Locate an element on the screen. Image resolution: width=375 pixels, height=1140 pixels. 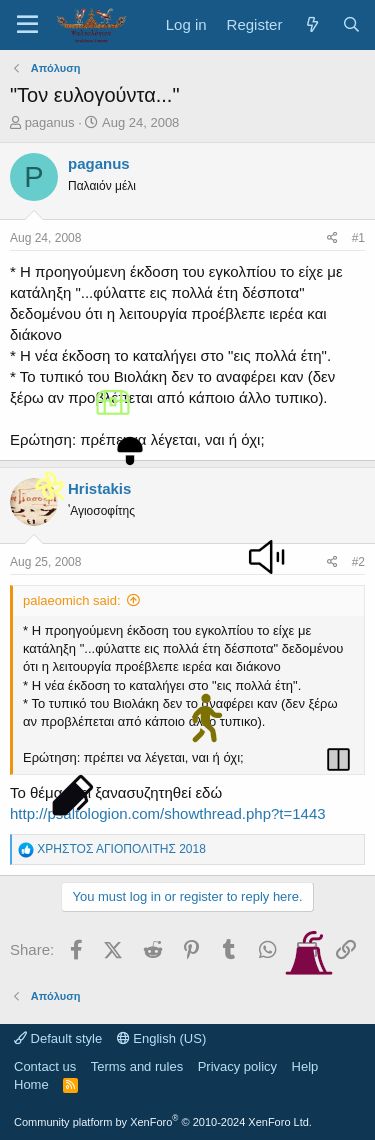
get walking directions is located at coordinates (206, 718).